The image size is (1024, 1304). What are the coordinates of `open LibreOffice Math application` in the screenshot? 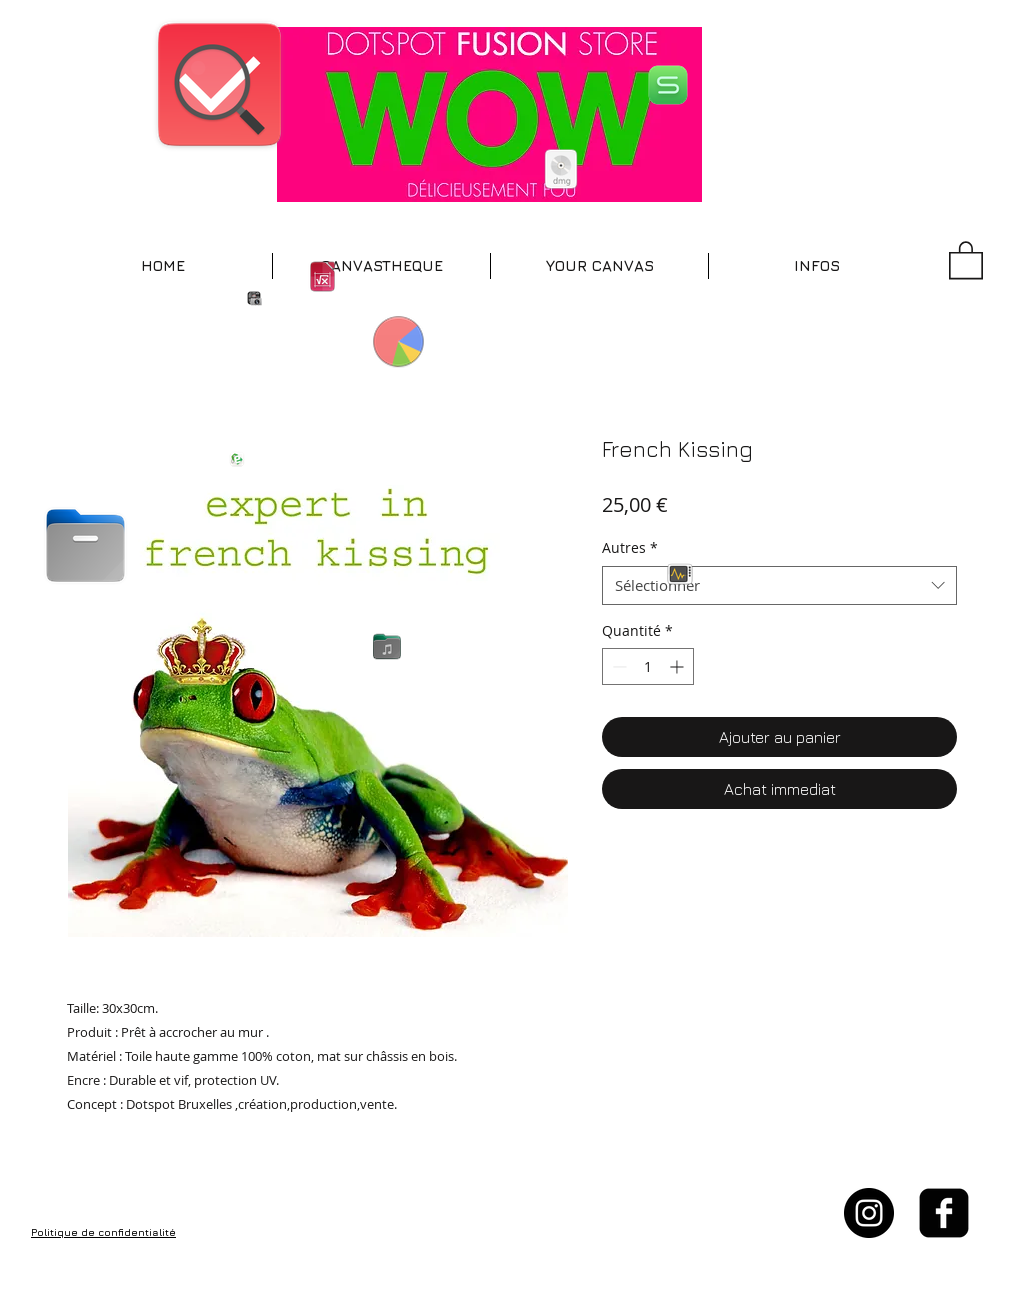 It's located at (322, 276).